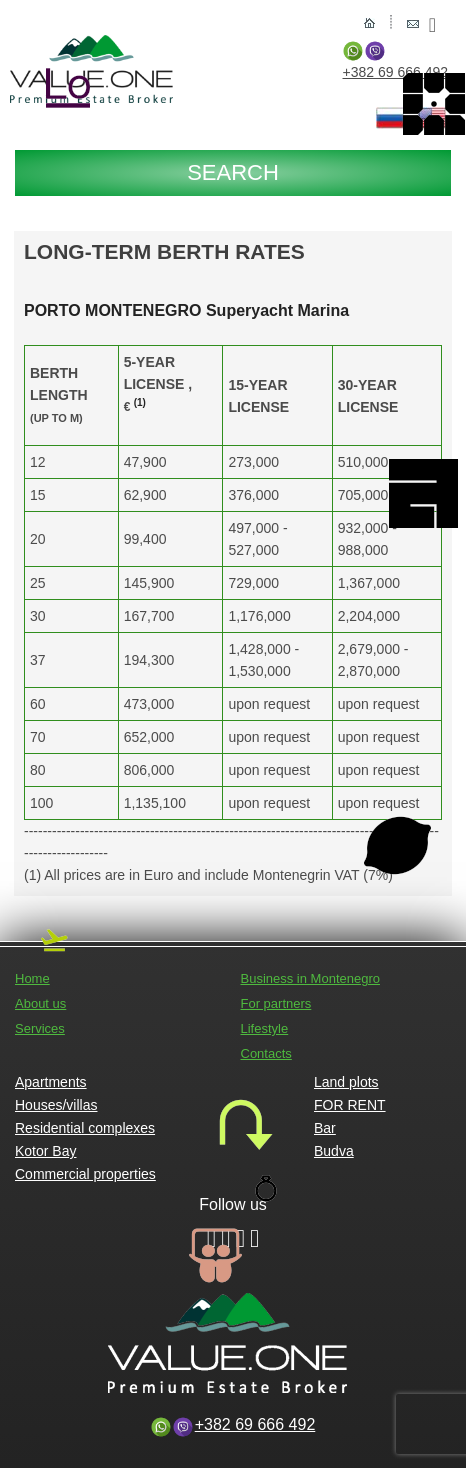 The height and width of the screenshot is (1468, 466). Describe the element at coordinates (266, 1189) in the screenshot. I see `access jewelry or luxury shopping category` at that location.